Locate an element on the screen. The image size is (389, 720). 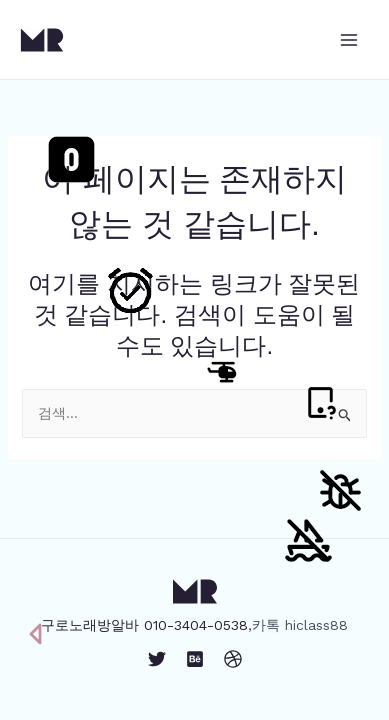
access helicopter or air transport options is located at coordinates (222, 371).